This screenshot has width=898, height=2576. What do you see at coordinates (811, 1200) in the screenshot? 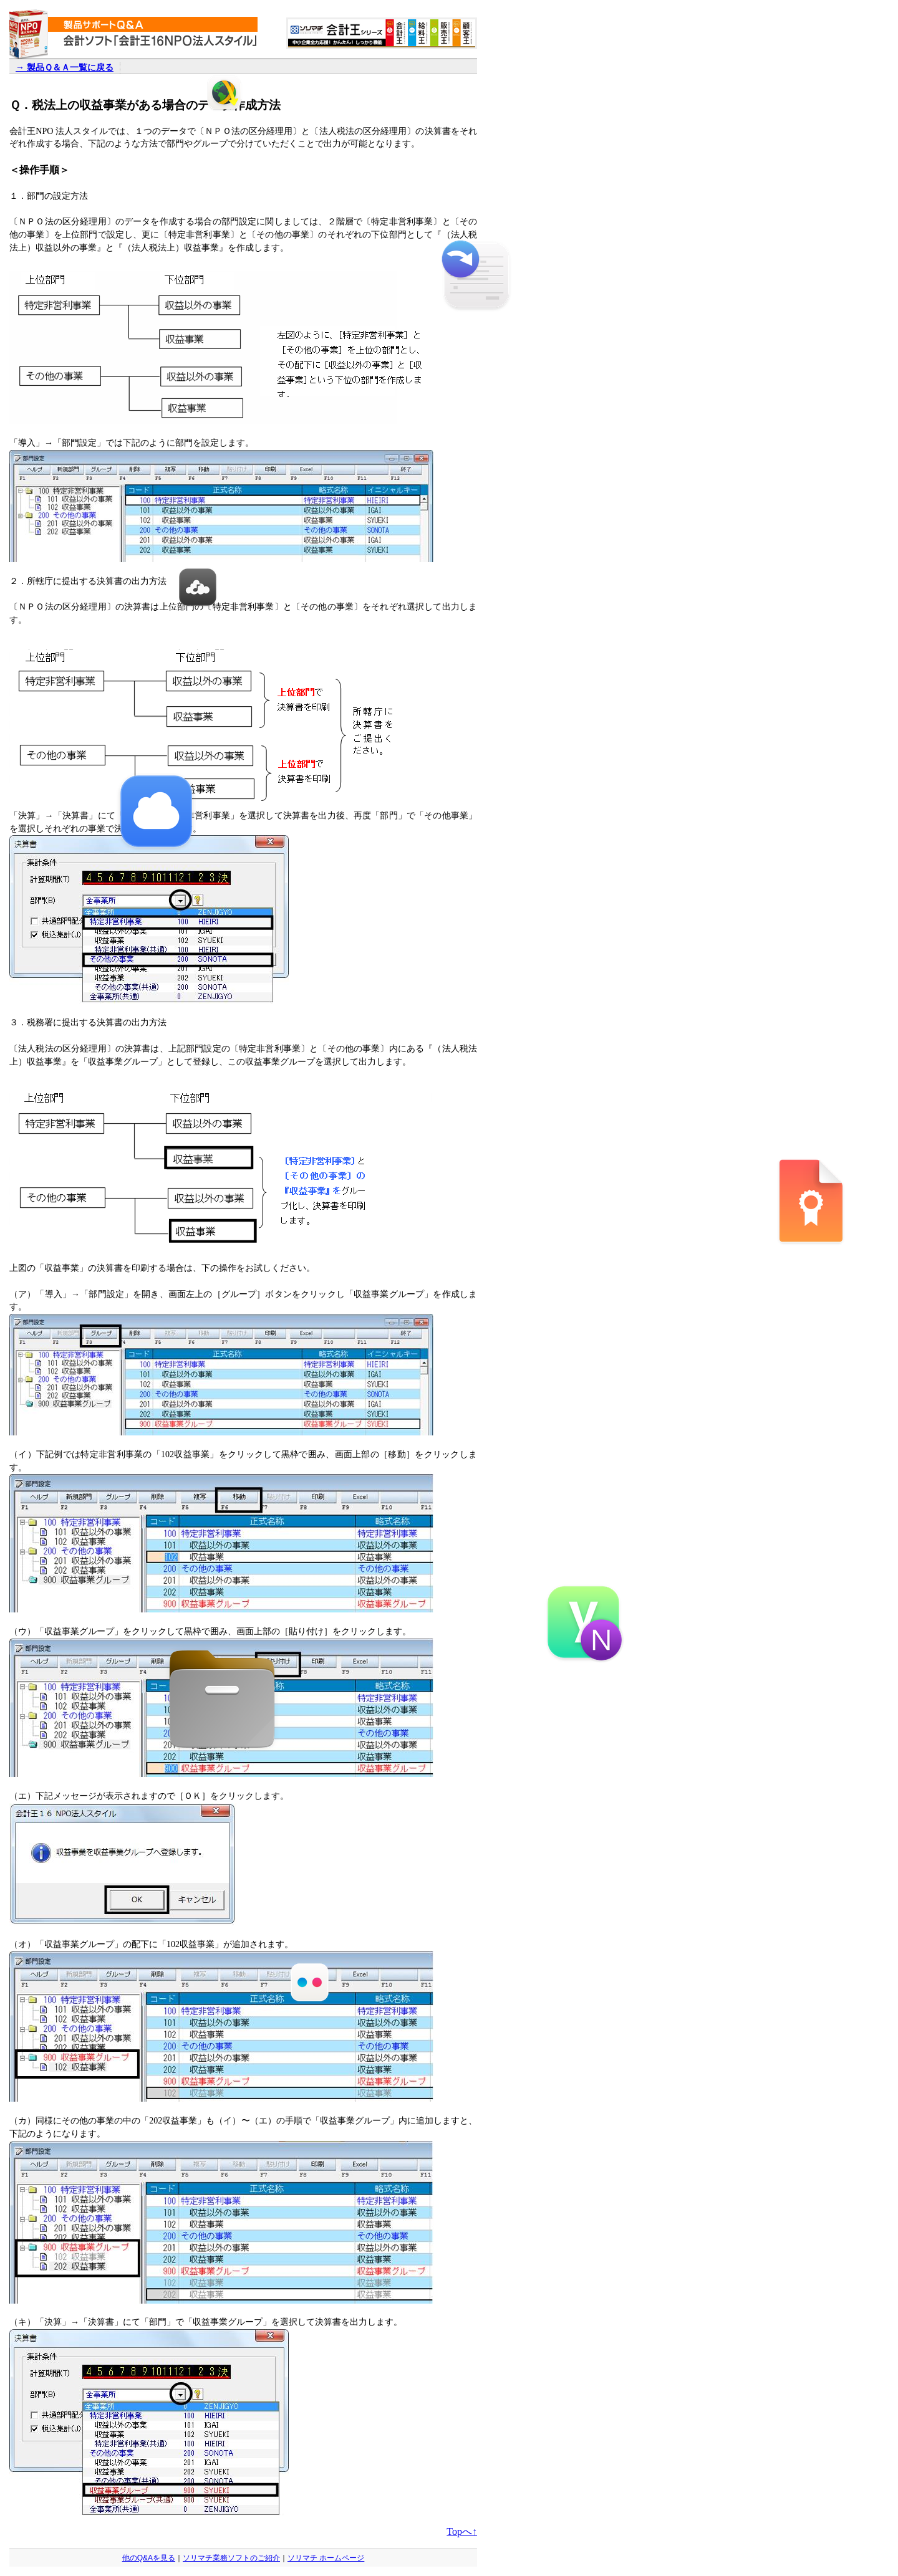
I see `a certificate or credential file` at bounding box center [811, 1200].